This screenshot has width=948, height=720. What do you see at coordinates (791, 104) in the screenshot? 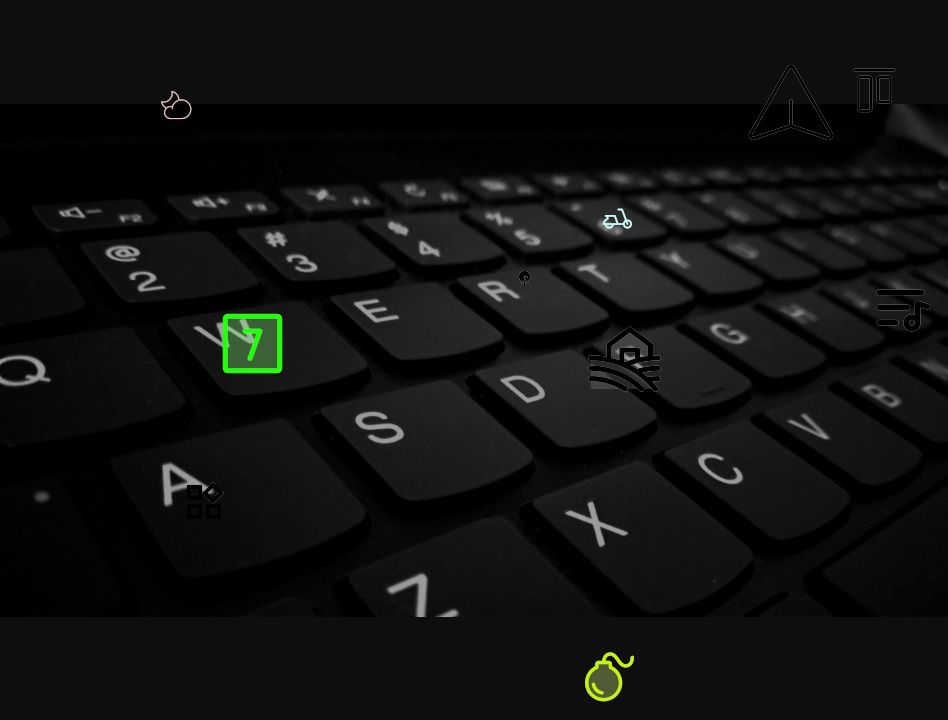
I see `send a message` at bounding box center [791, 104].